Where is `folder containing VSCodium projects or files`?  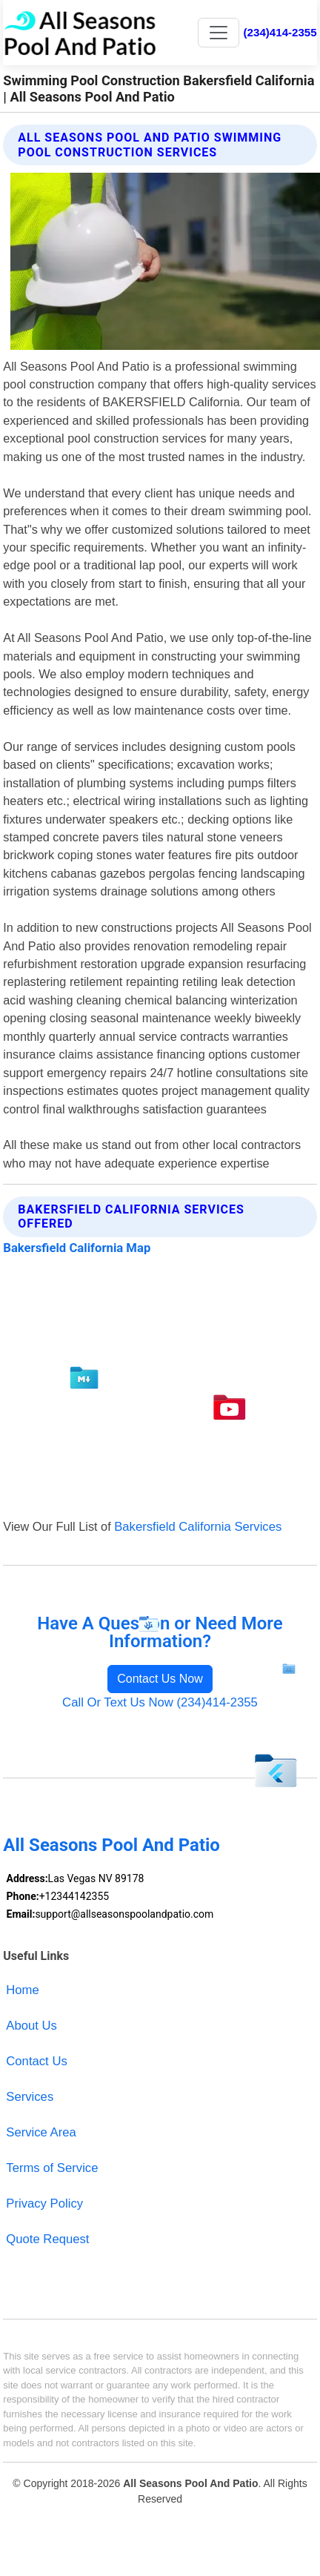 folder containing VSCodium projects or files is located at coordinates (148, 1624).